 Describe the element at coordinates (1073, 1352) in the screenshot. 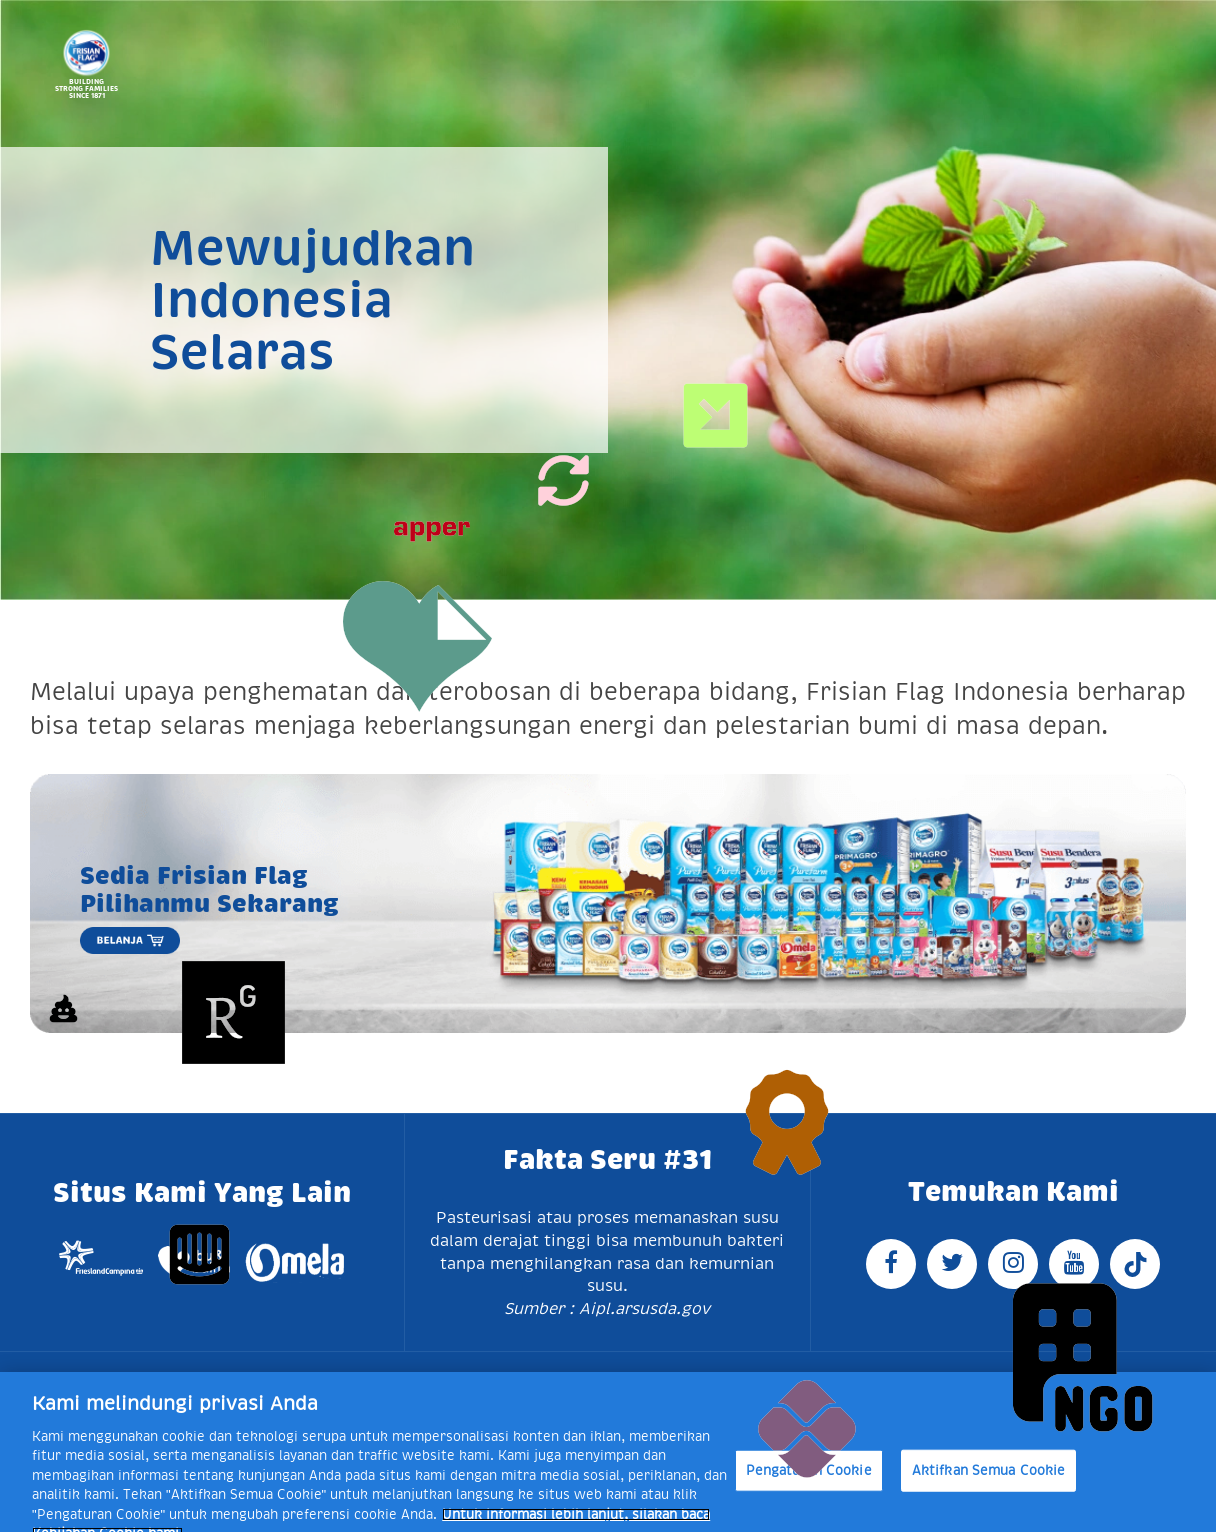

I see `navigate to non-governmental organization directory` at that location.